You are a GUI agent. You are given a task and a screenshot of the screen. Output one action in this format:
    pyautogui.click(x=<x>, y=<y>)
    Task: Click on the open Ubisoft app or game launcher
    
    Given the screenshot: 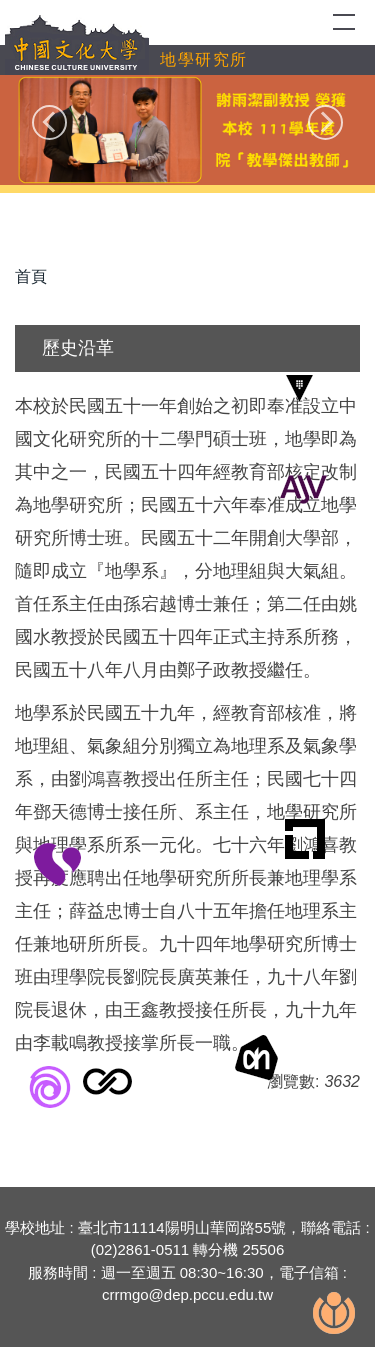 What is the action you would take?
    pyautogui.click(x=50, y=1087)
    